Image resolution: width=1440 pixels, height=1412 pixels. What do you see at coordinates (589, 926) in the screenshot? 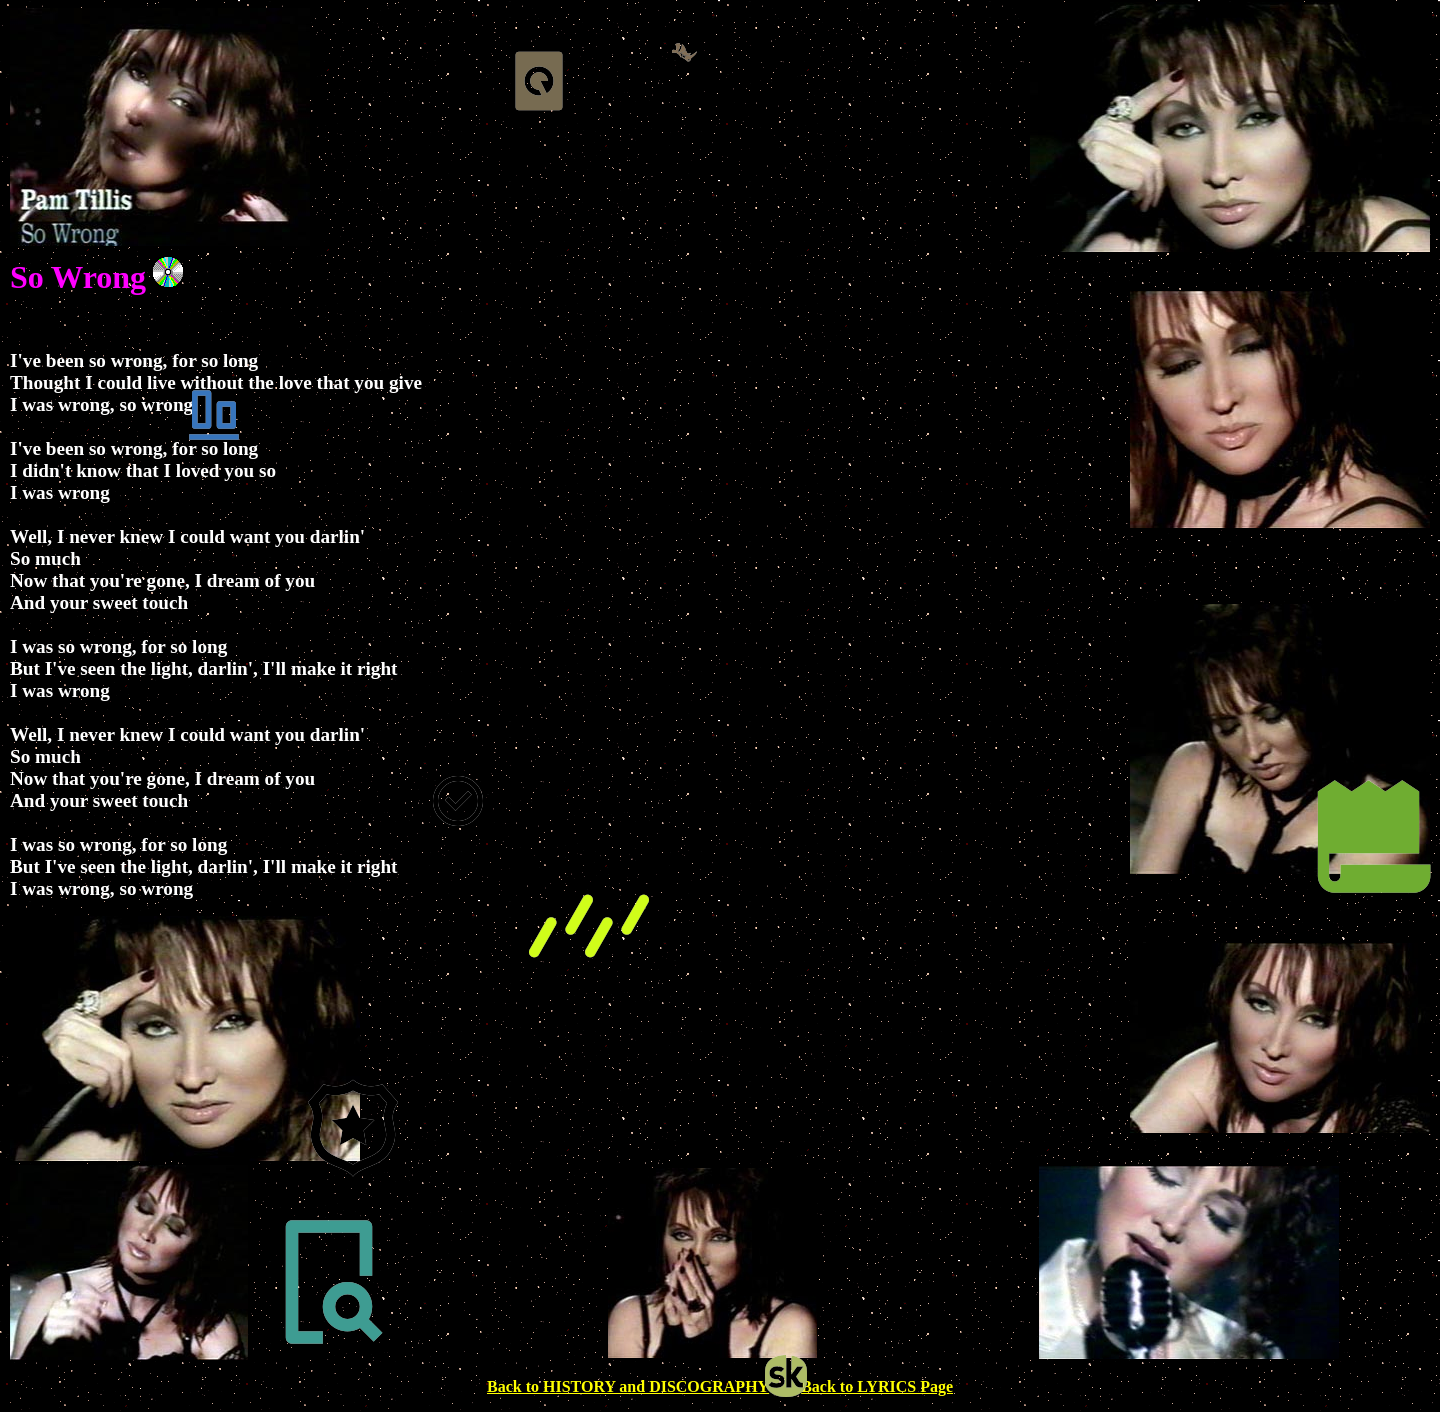
I see `drizzle ORM logo` at bounding box center [589, 926].